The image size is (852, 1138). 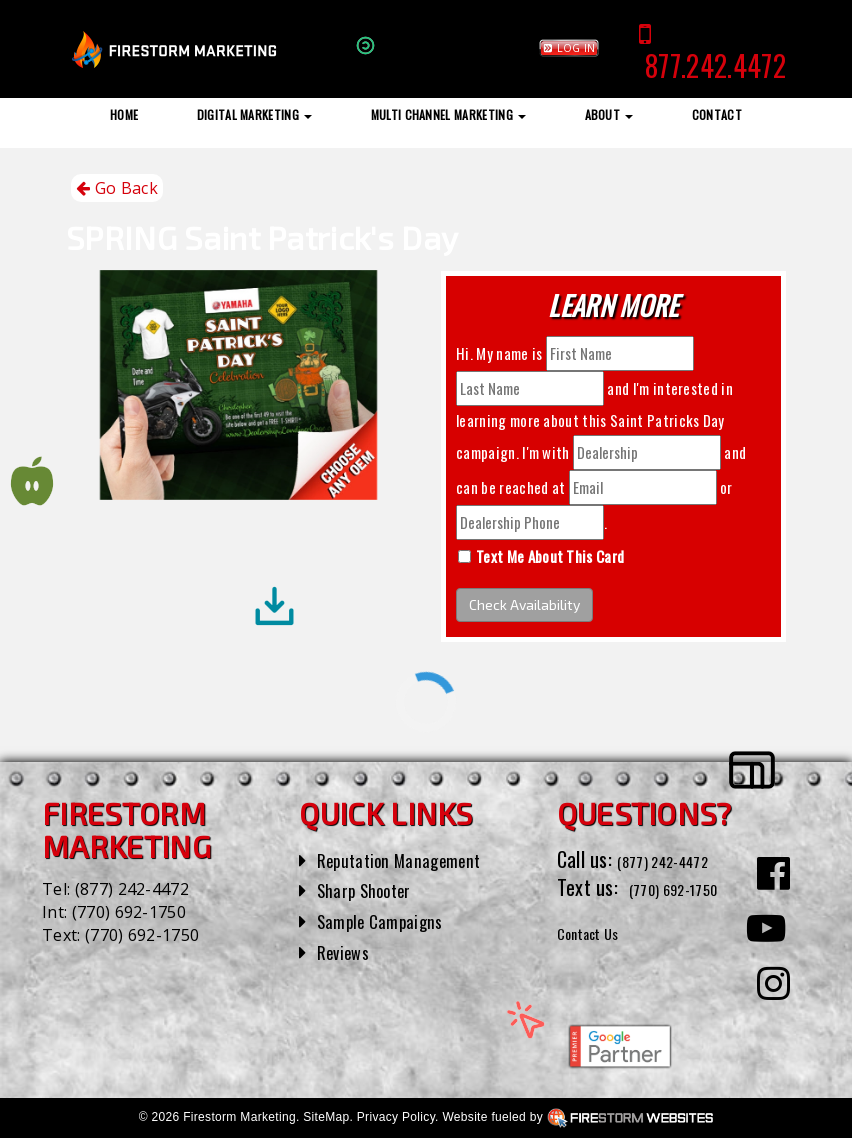 I want to click on indicates copyleft licensing for content or software, so click(x=365, y=45).